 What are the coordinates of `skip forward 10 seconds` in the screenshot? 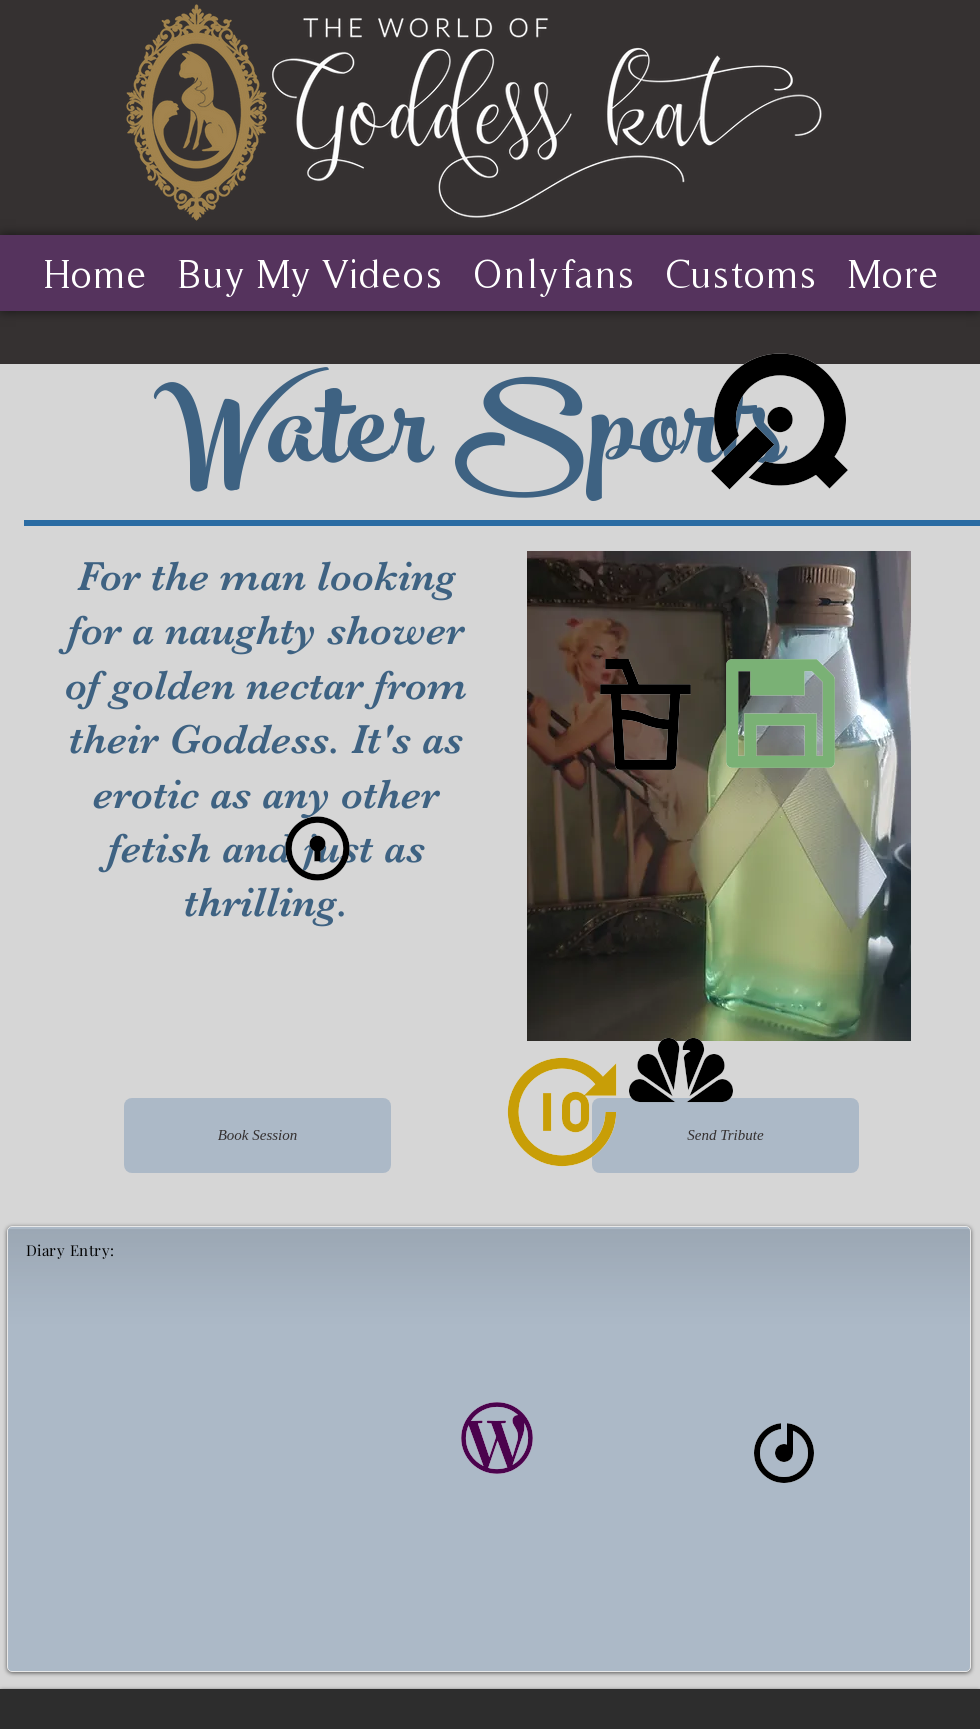 It's located at (562, 1112).